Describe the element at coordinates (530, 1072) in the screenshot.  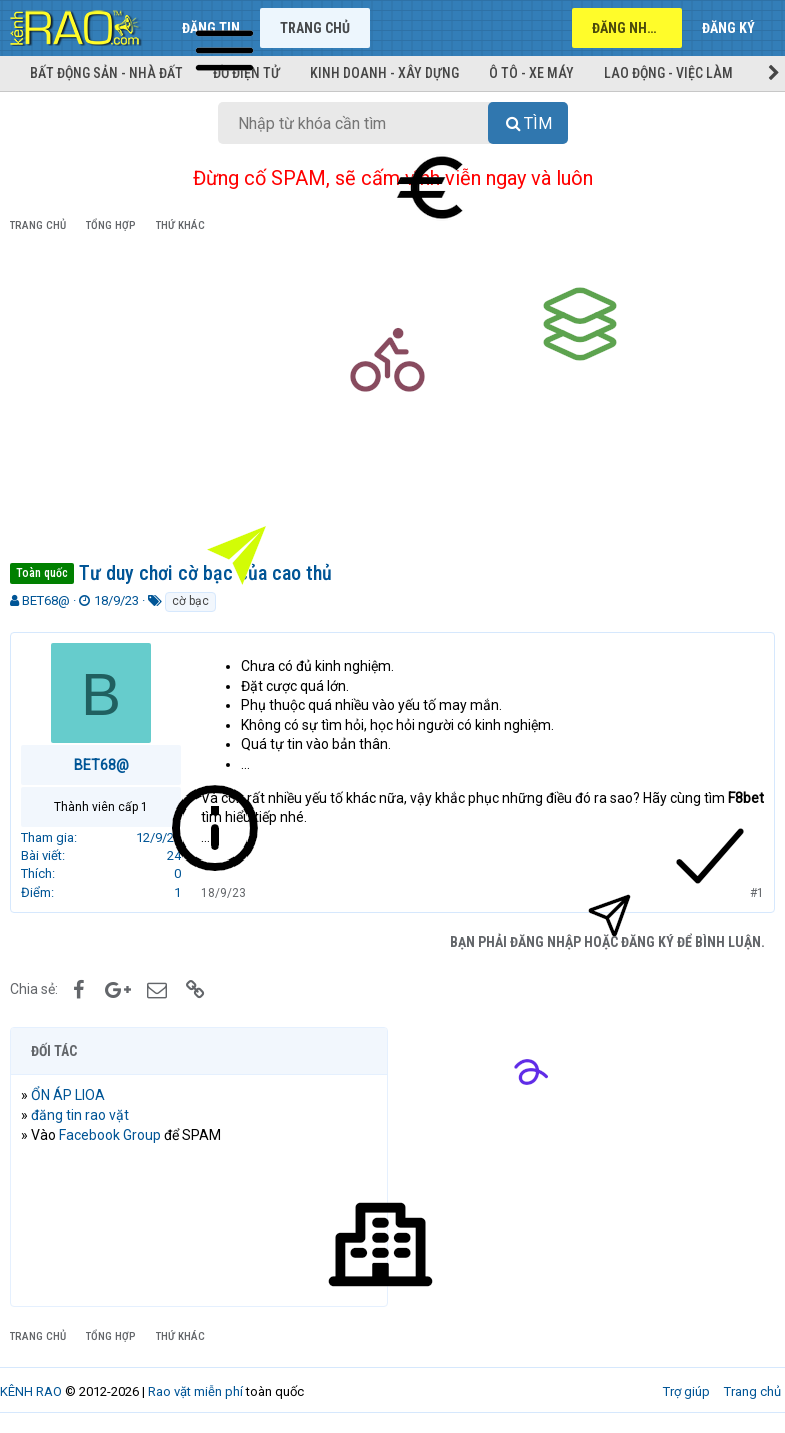
I see `freehand drawing or sketch tool` at that location.